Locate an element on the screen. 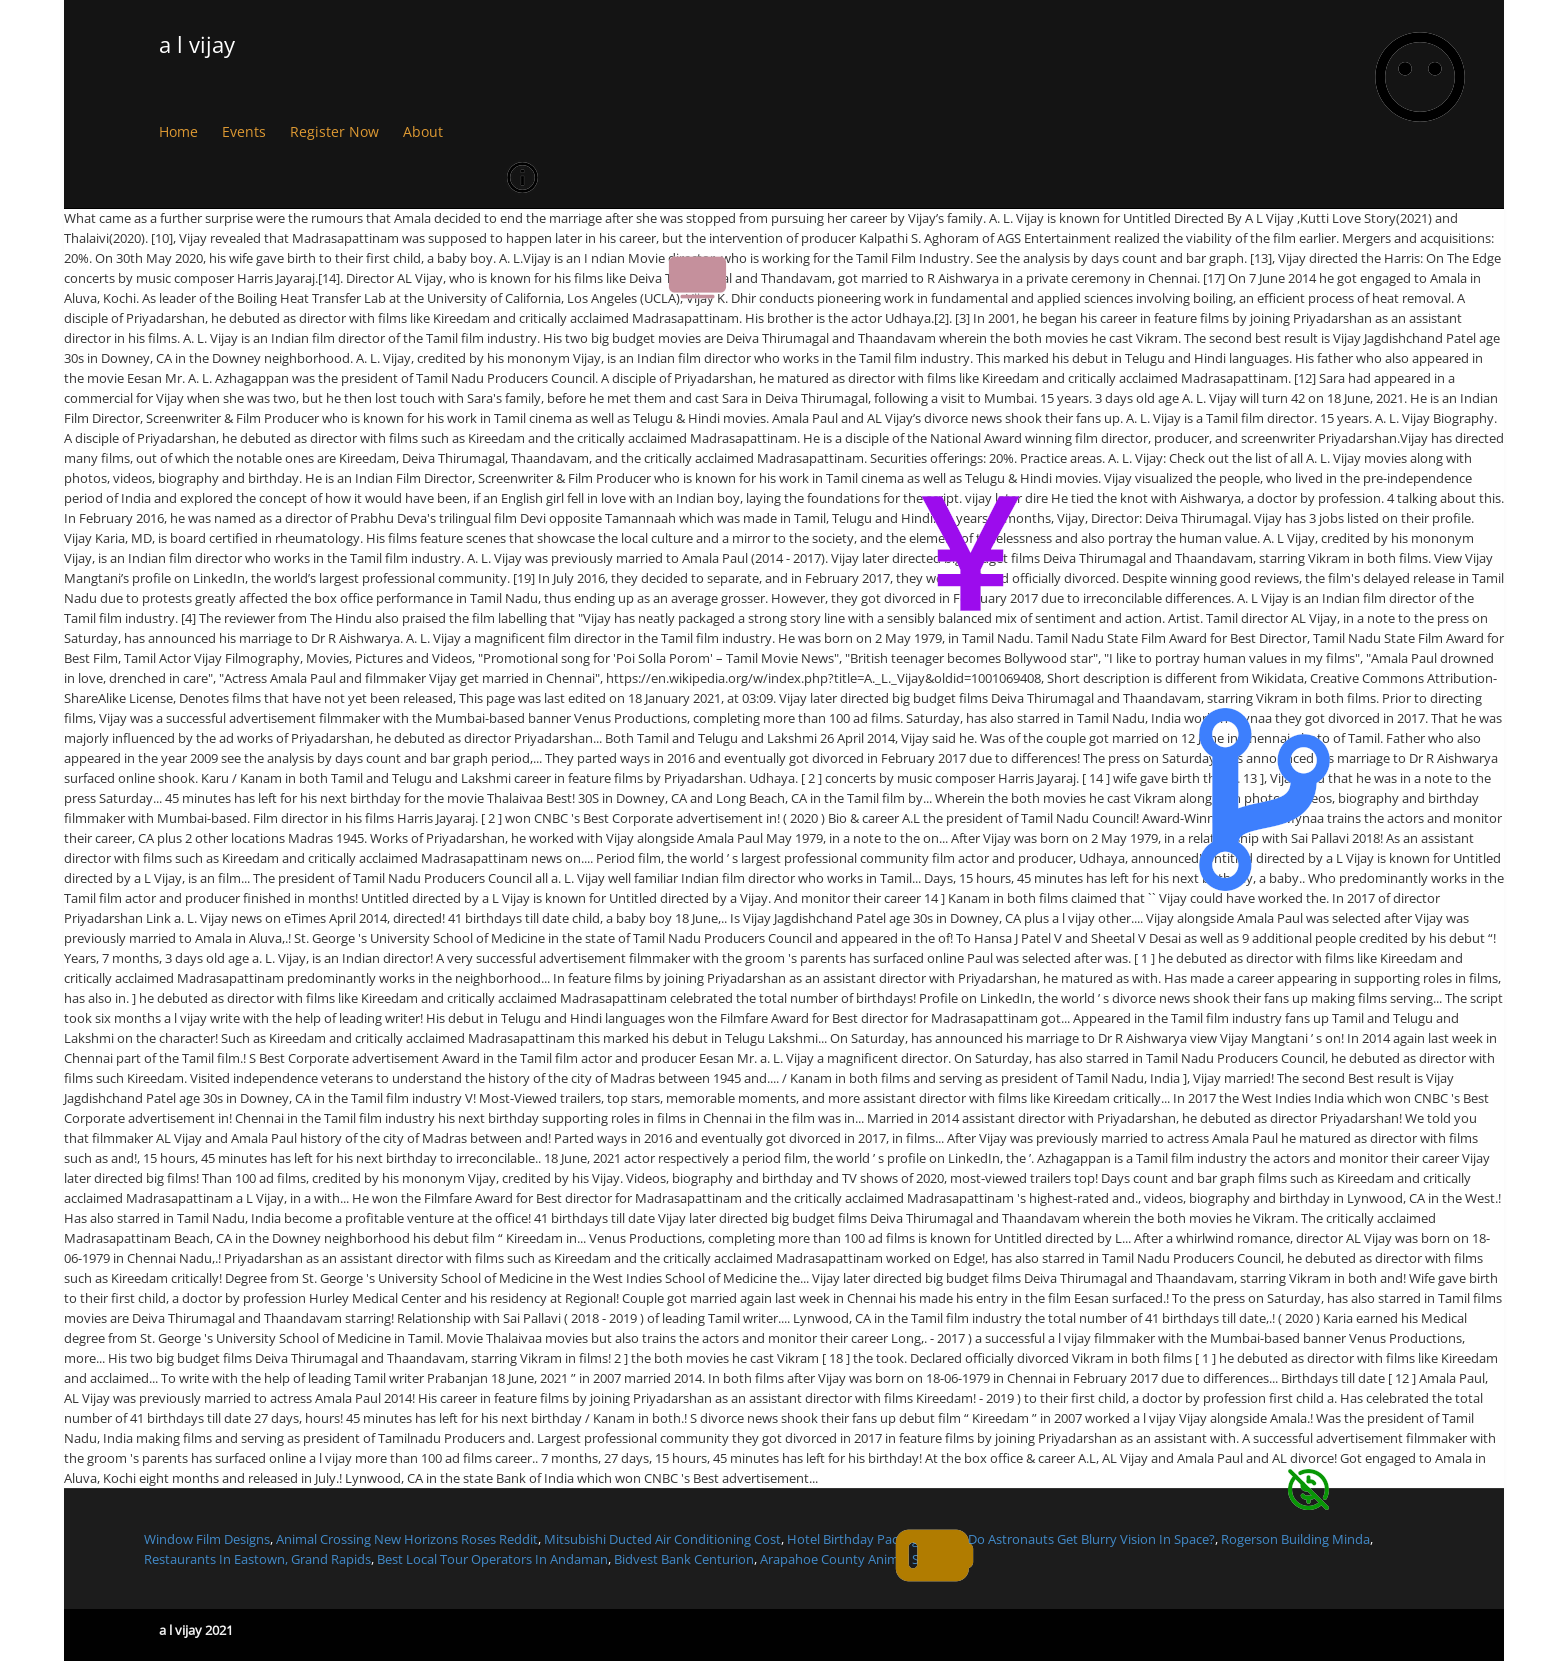  indicates Japanese yen currency is located at coordinates (970, 553).